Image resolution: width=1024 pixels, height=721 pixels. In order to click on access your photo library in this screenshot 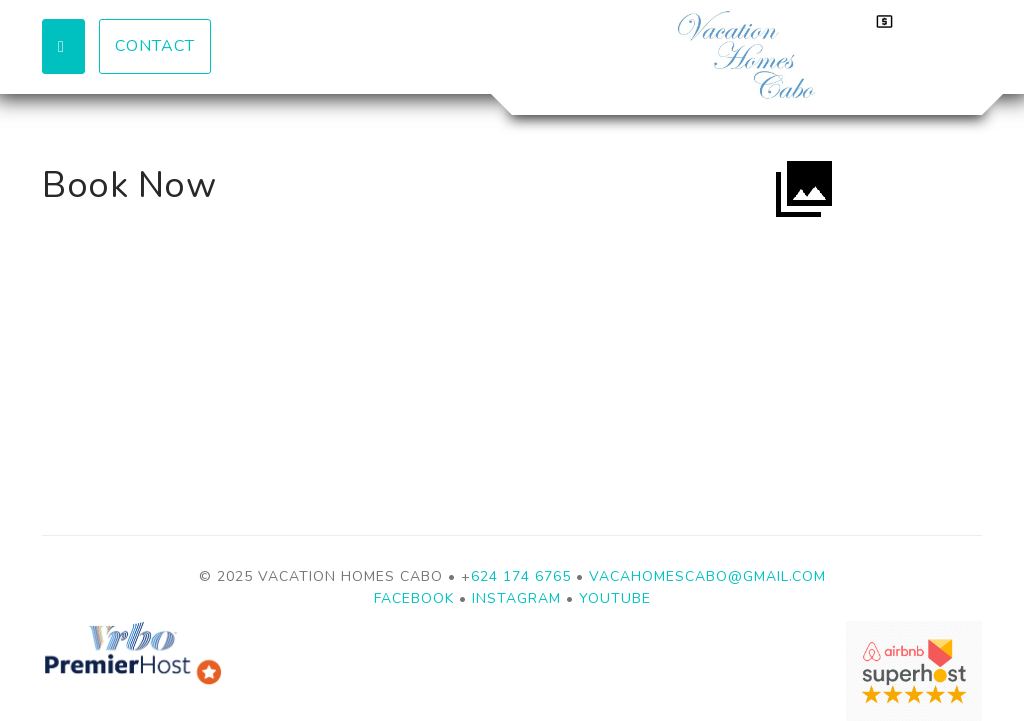, I will do `click(804, 189)`.